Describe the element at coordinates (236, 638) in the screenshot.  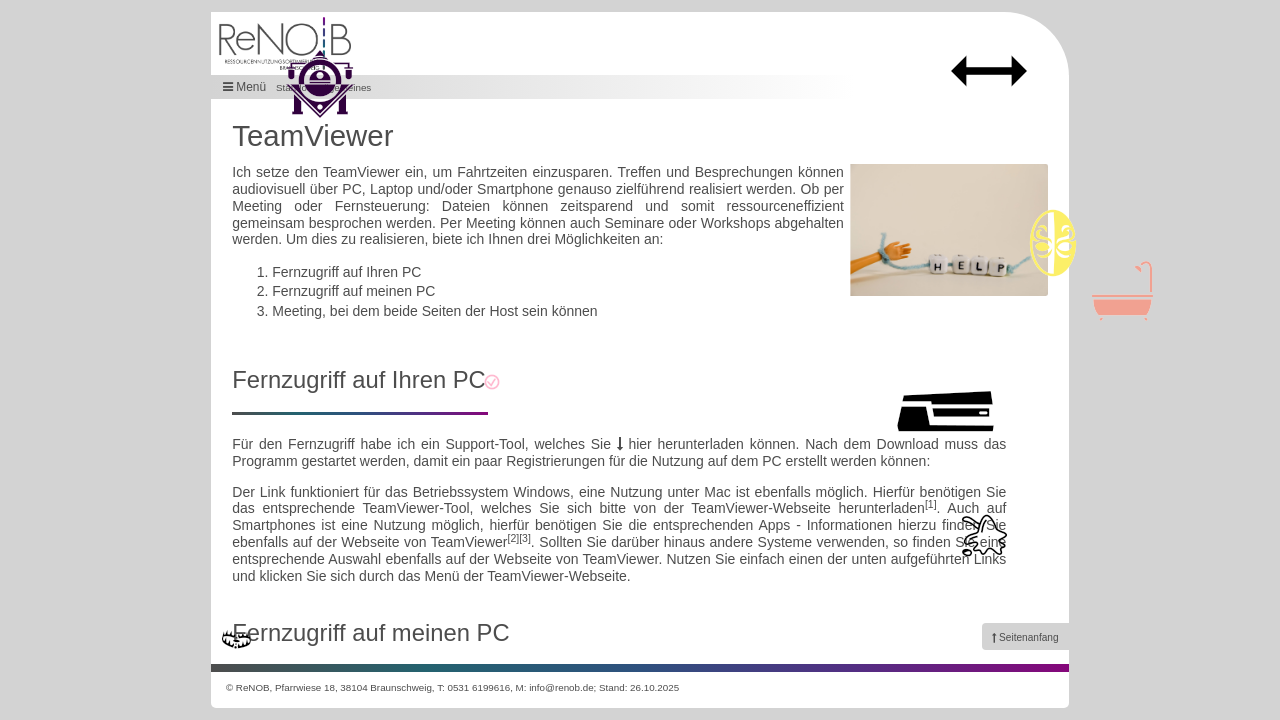
I see `set a trap for enemies or animals` at that location.